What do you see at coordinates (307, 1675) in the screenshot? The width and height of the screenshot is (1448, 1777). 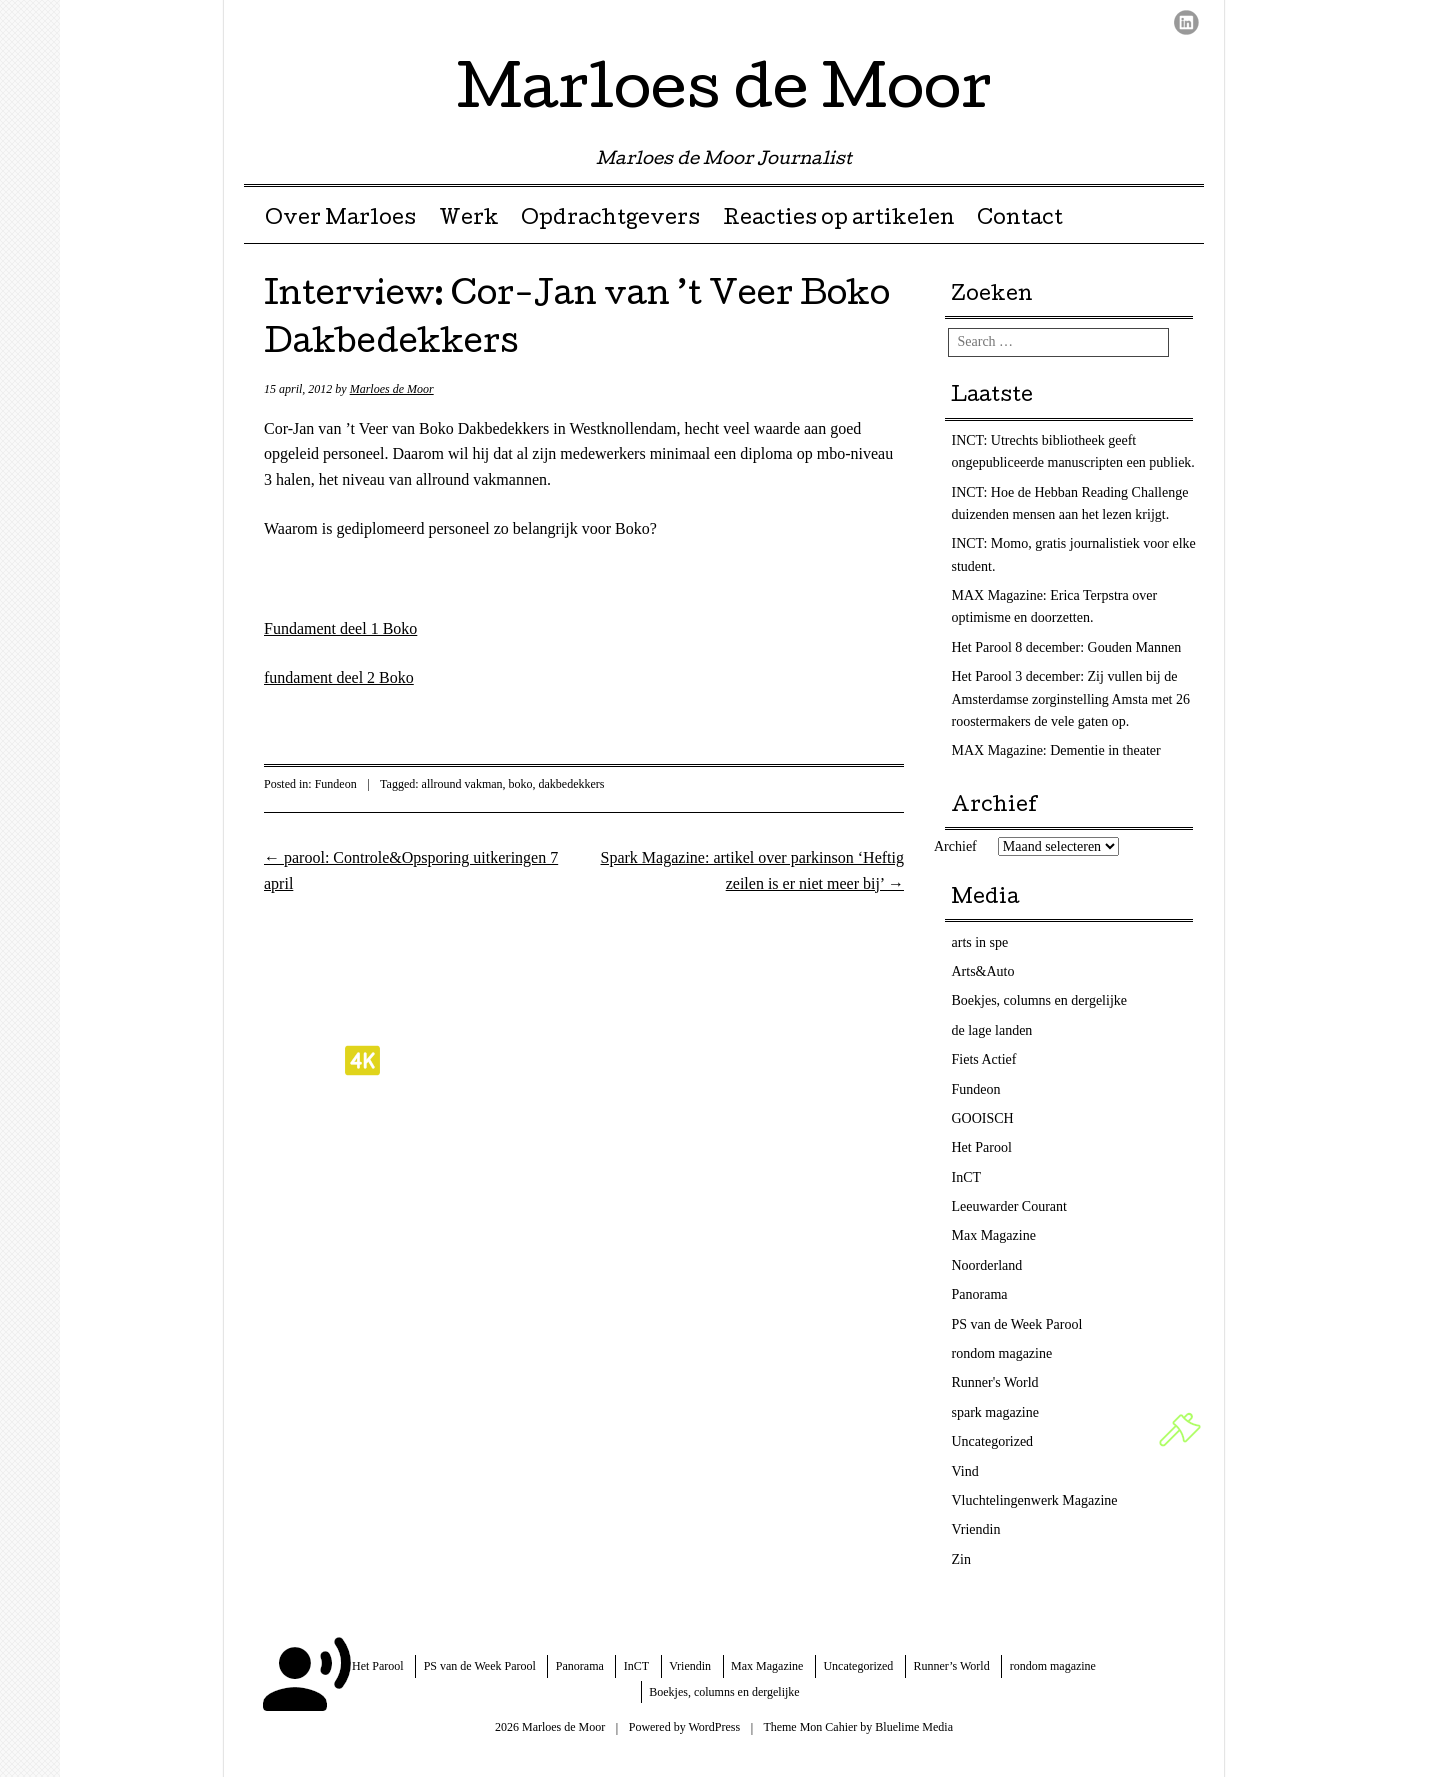 I see `activate voice recording or dictation` at bounding box center [307, 1675].